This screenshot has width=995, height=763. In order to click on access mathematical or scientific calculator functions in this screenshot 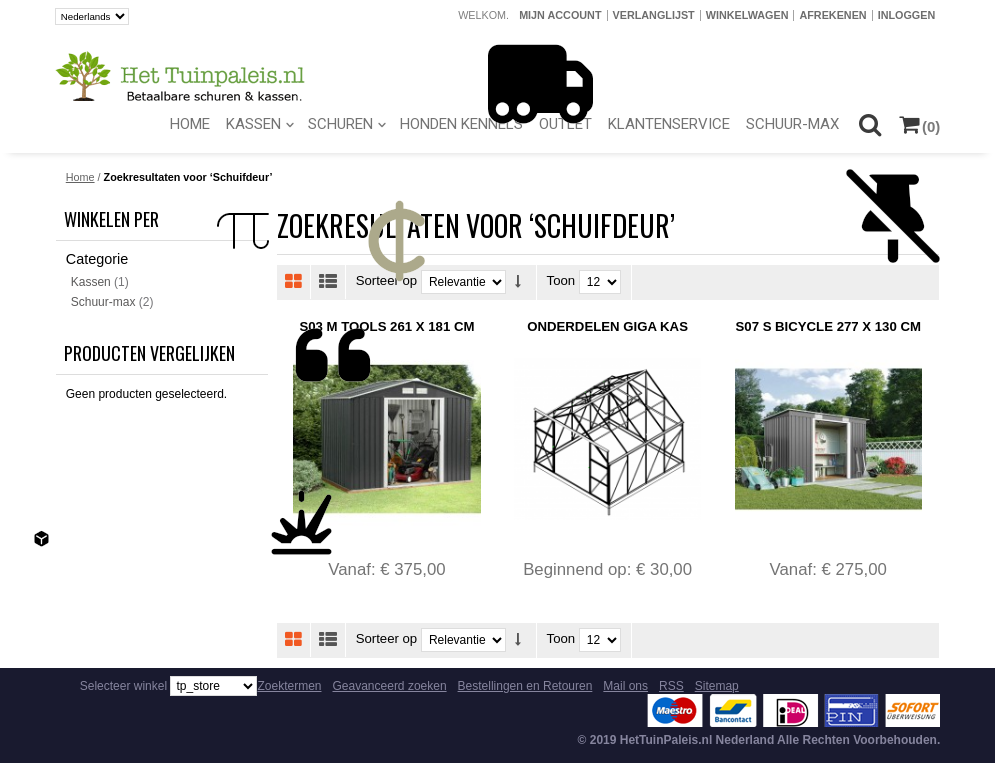, I will do `click(244, 230)`.